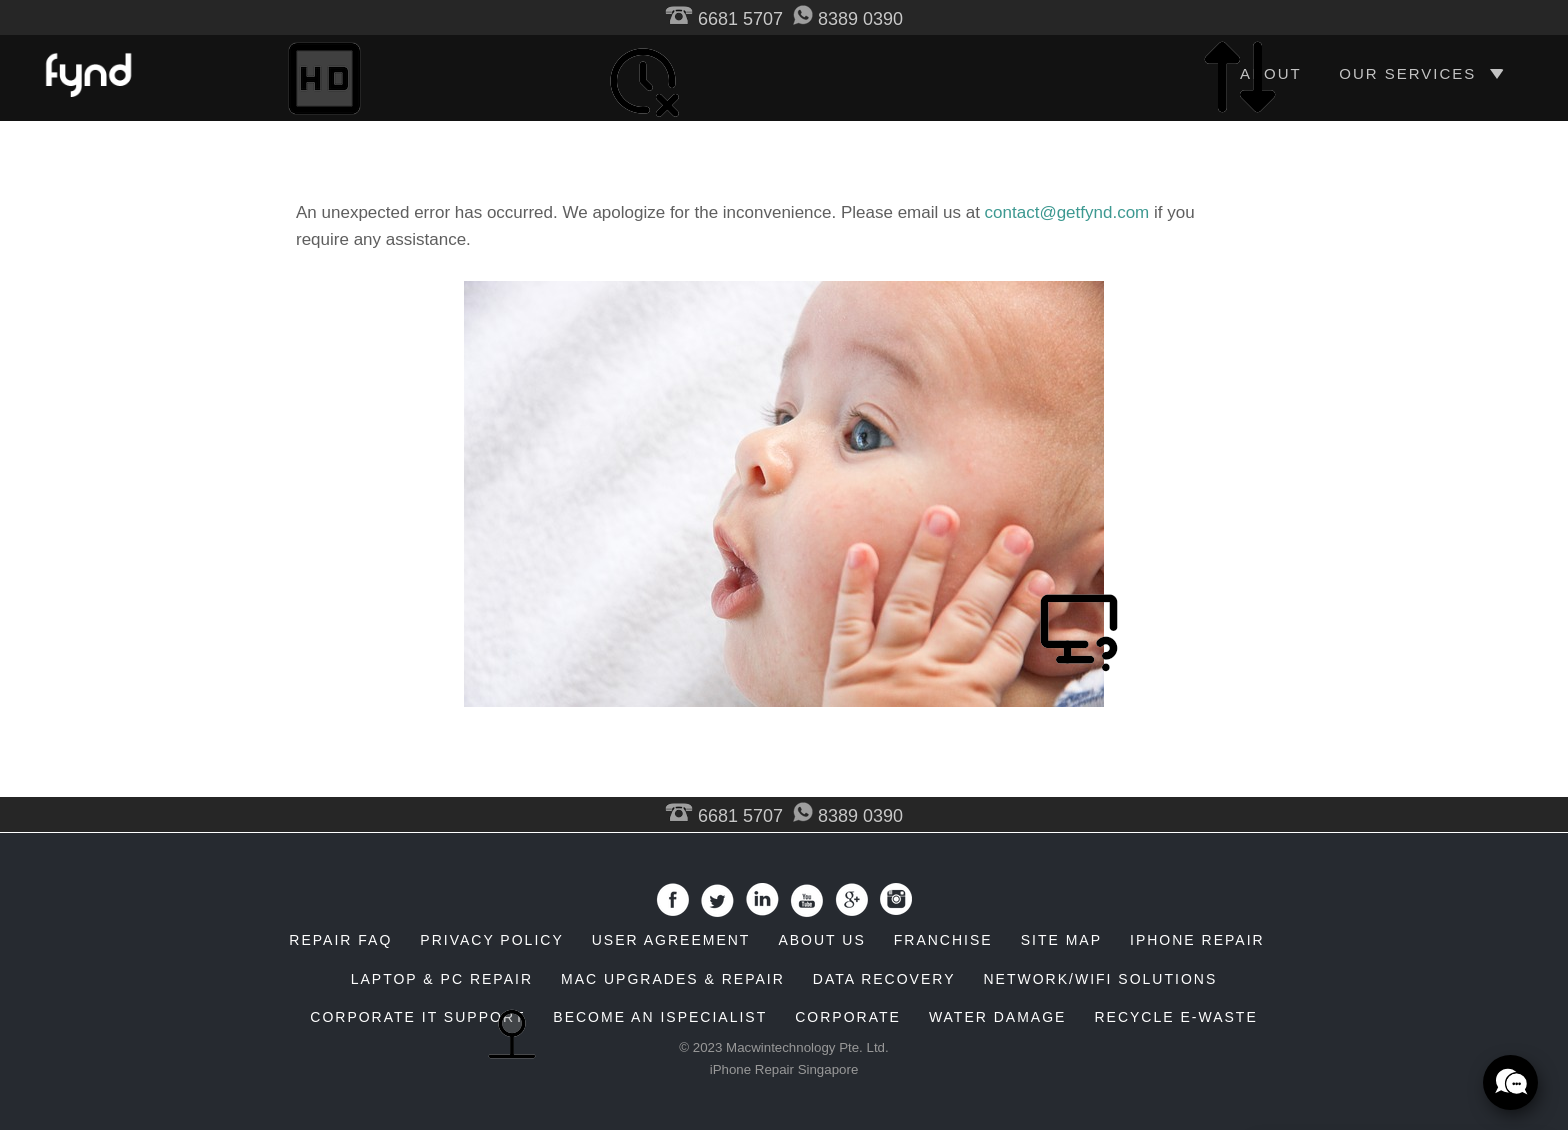  I want to click on cancel a scheduled event or timer, so click(643, 81).